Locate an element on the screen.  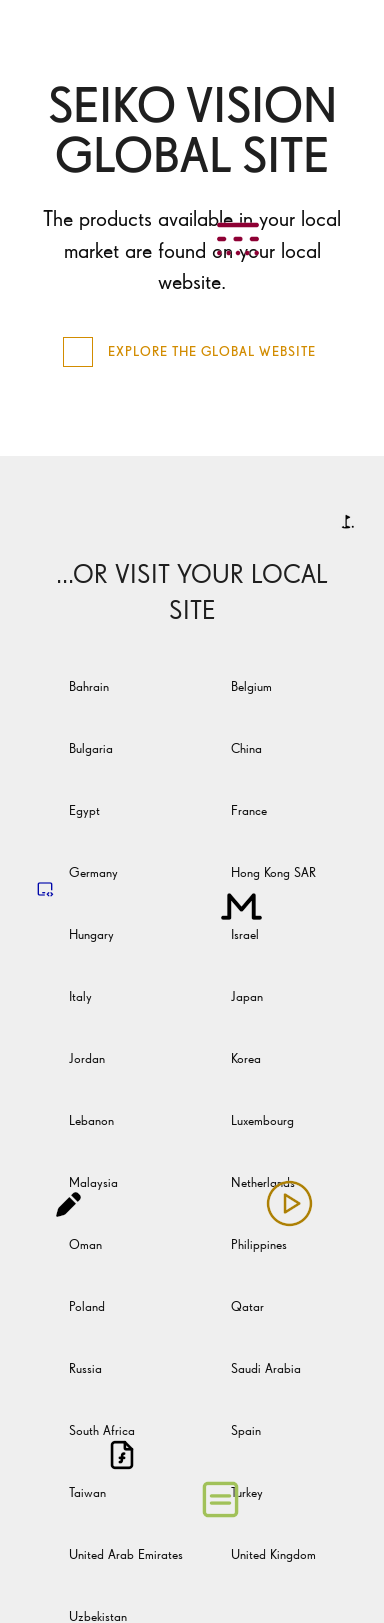
open code editor on tablet device is located at coordinates (45, 889).